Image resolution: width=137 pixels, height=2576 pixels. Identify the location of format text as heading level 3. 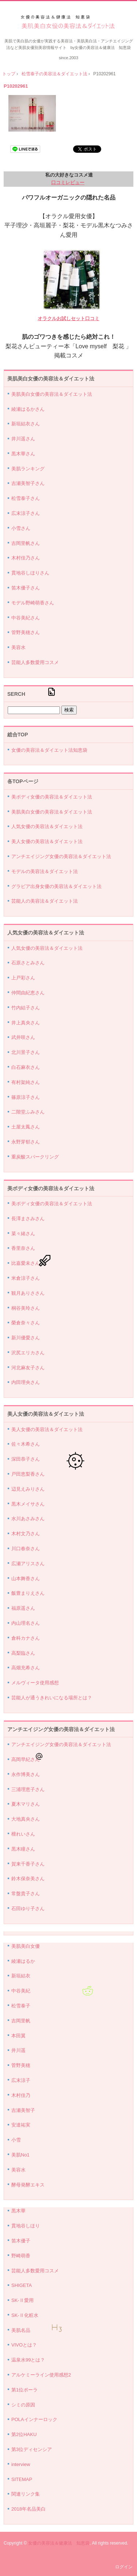
(56, 2328).